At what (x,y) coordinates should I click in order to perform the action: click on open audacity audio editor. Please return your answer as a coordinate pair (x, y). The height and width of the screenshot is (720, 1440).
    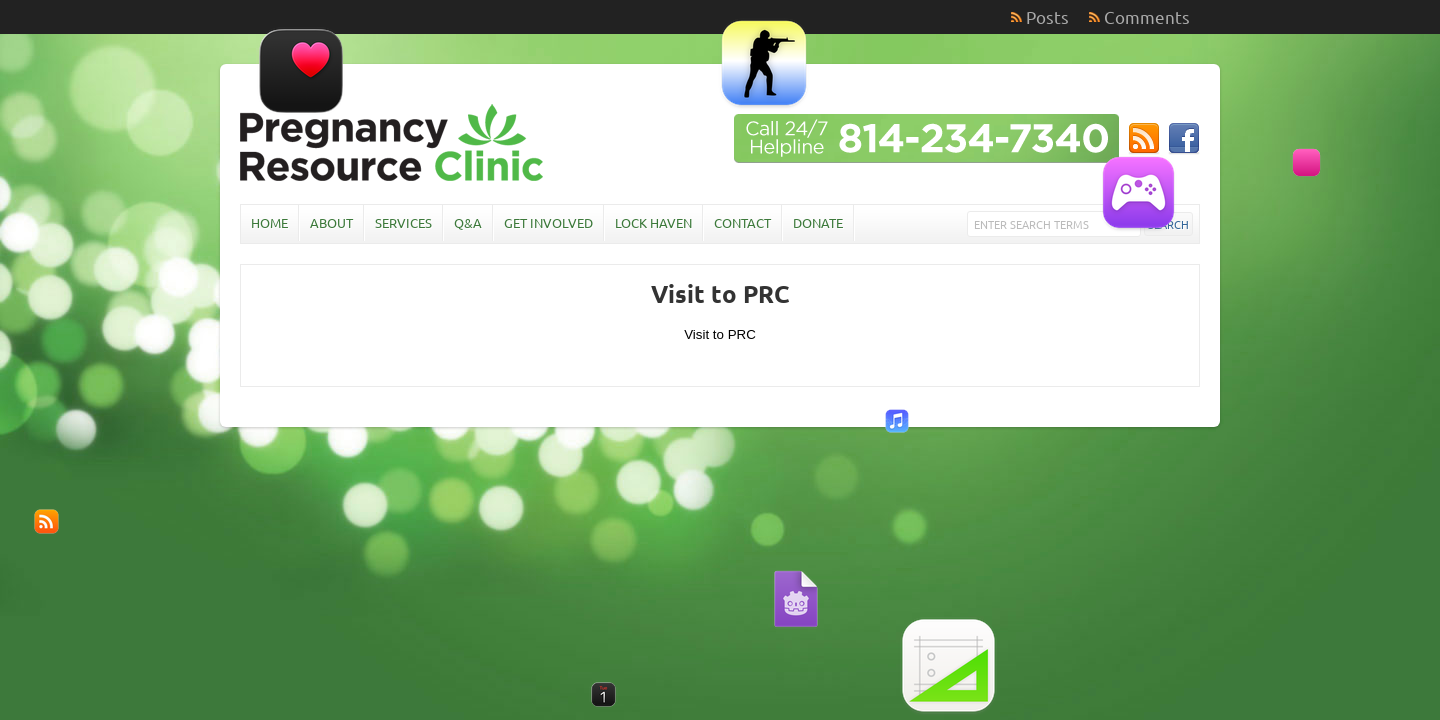
    Looking at the image, I should click on (897, 421).